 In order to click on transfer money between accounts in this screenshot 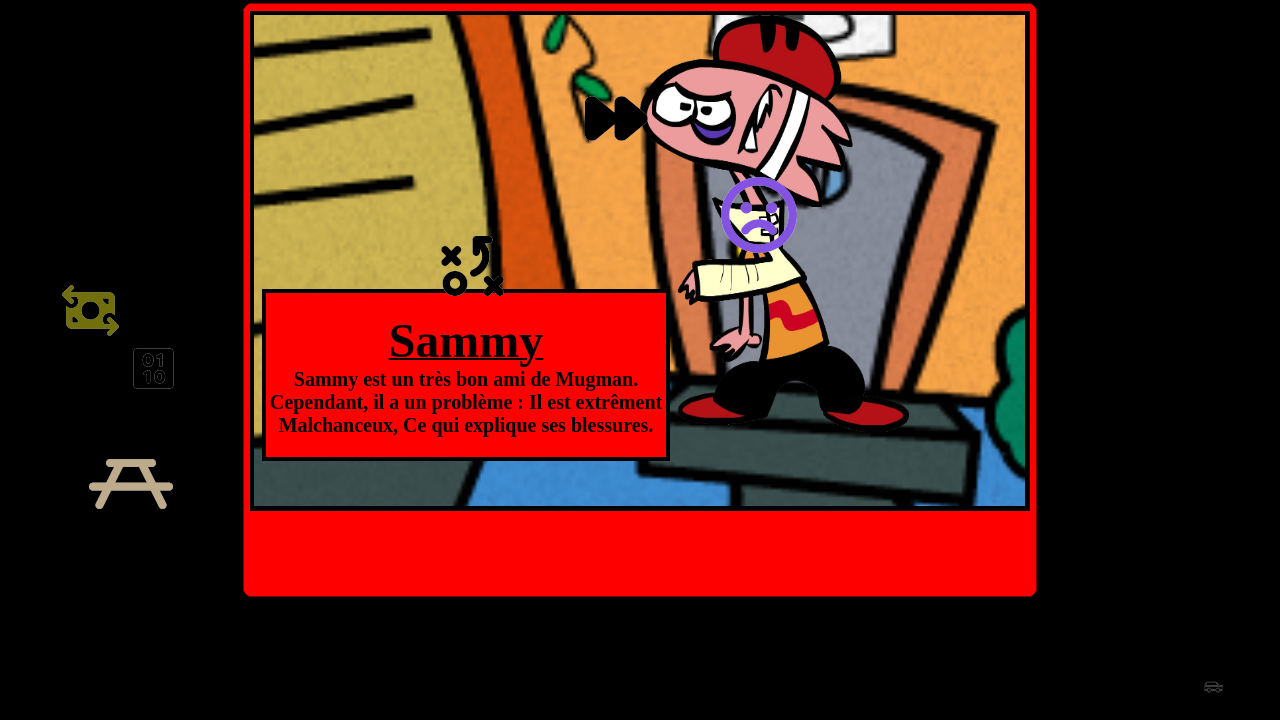, I will do `click(90, 310)`.